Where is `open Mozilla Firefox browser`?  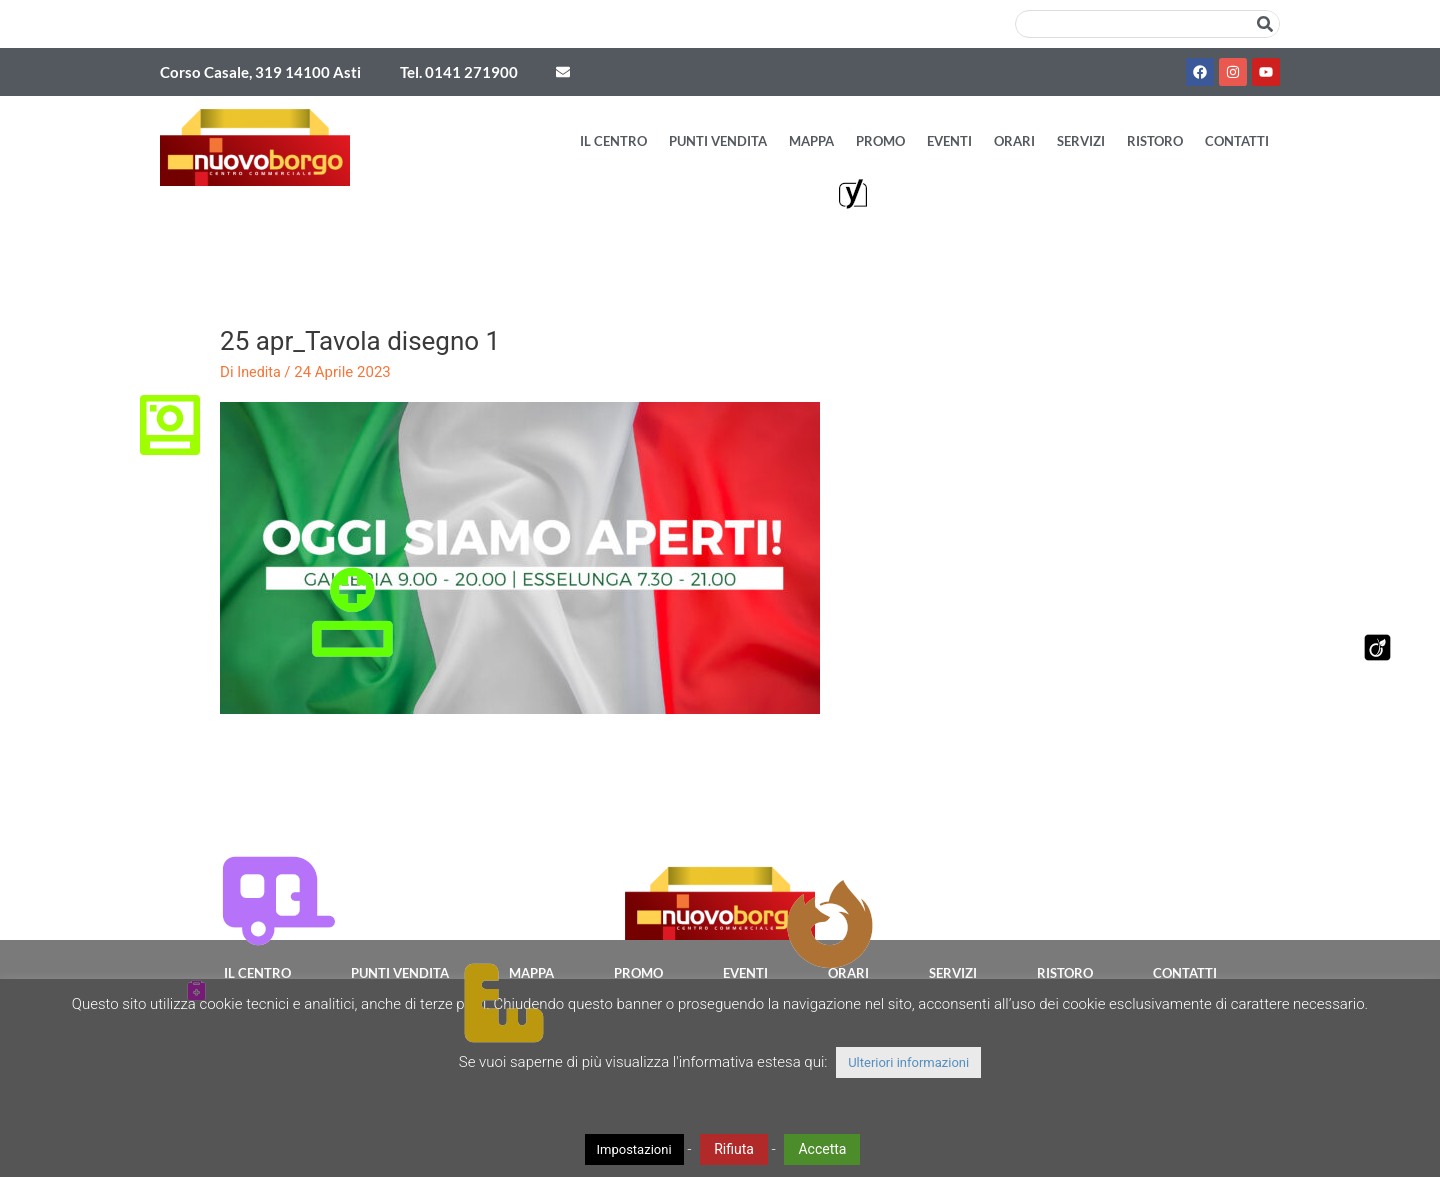
open Mozilla Firefox browser is located at coordinates (830, 924).